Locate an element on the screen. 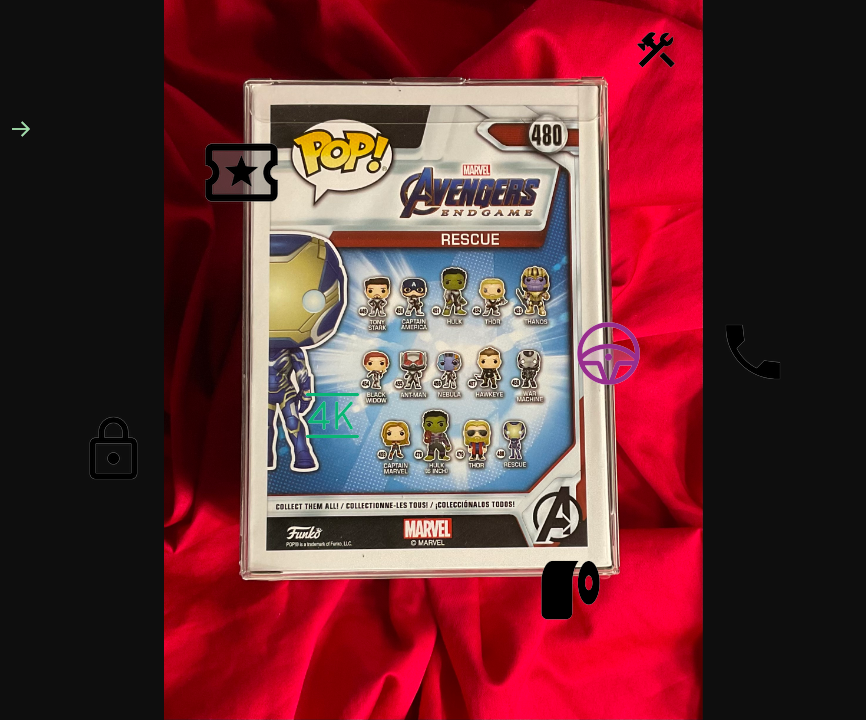 The width and height of the screenshot is (866, 720). navigate to the next item or page is located at coordinates (21, 129).